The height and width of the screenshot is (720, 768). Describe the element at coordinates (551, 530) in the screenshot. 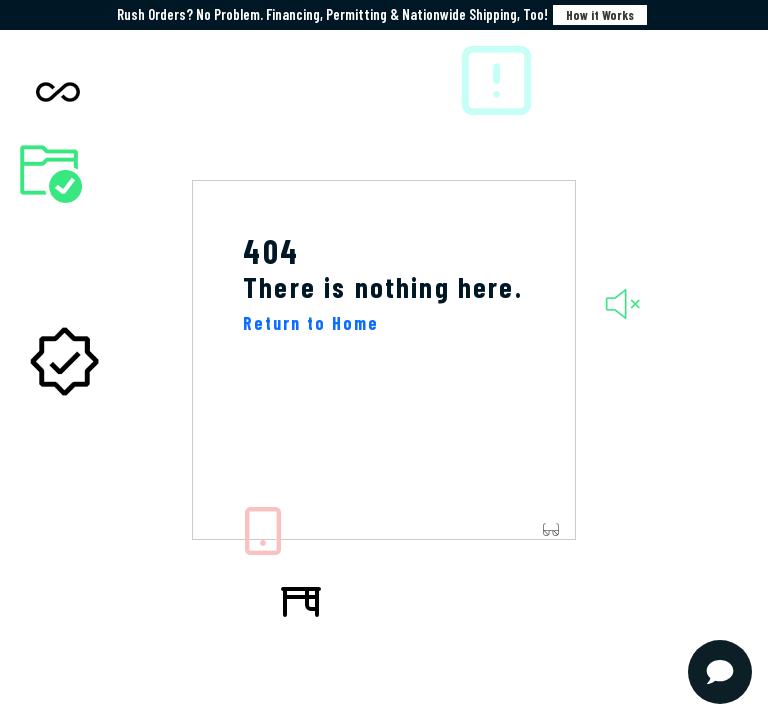

I see `toggle summer or vacation mode` at that location.